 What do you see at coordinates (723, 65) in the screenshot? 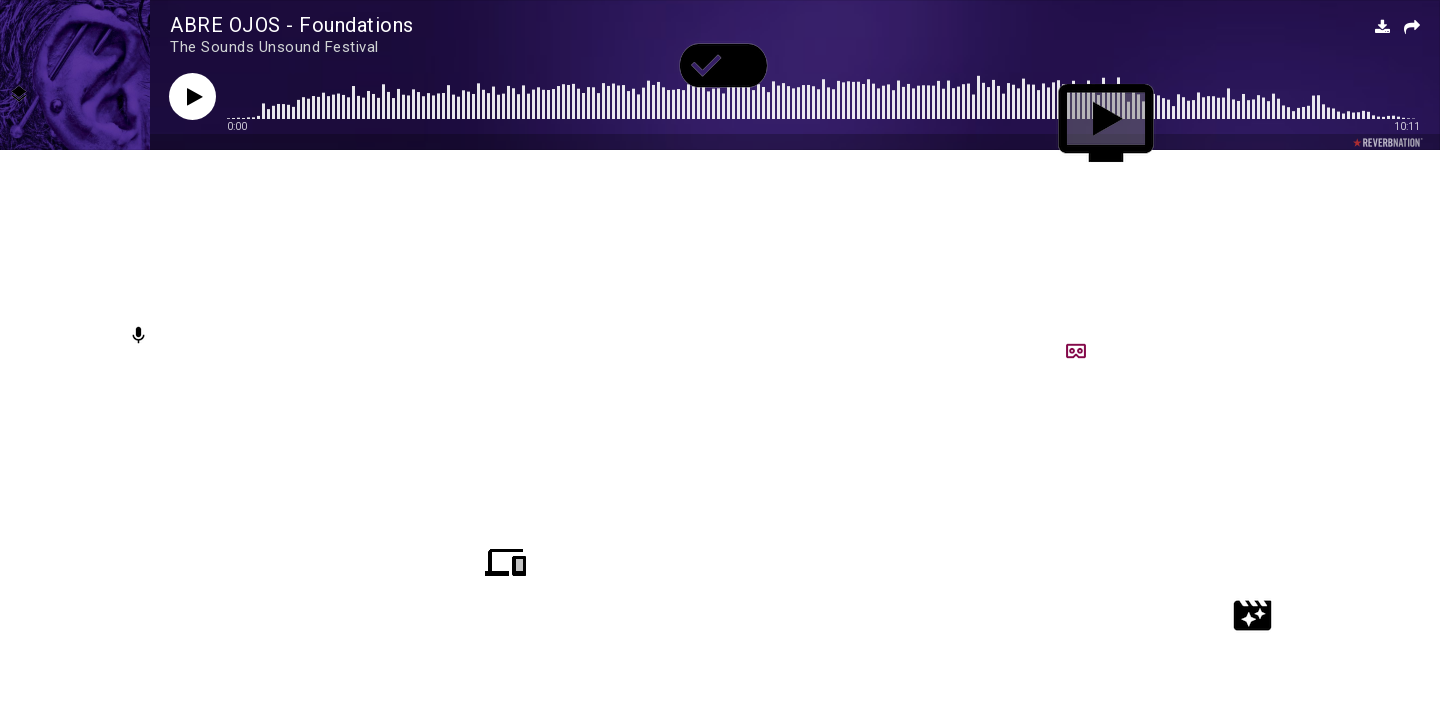
I see `toggle setting enabled or active` at bounding box center [723, 65].